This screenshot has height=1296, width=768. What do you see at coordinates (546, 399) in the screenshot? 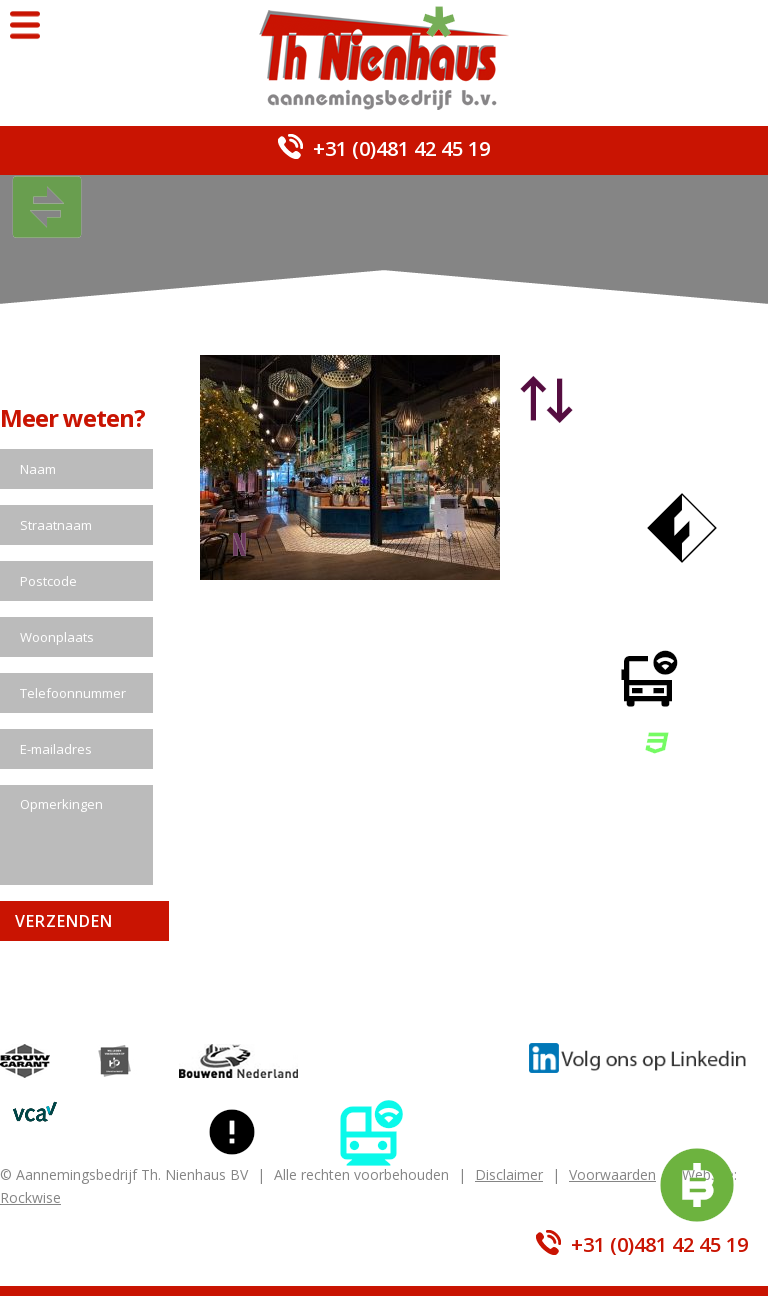
I see `sort items in ascending or descending order` at bounding box center [546, 399].